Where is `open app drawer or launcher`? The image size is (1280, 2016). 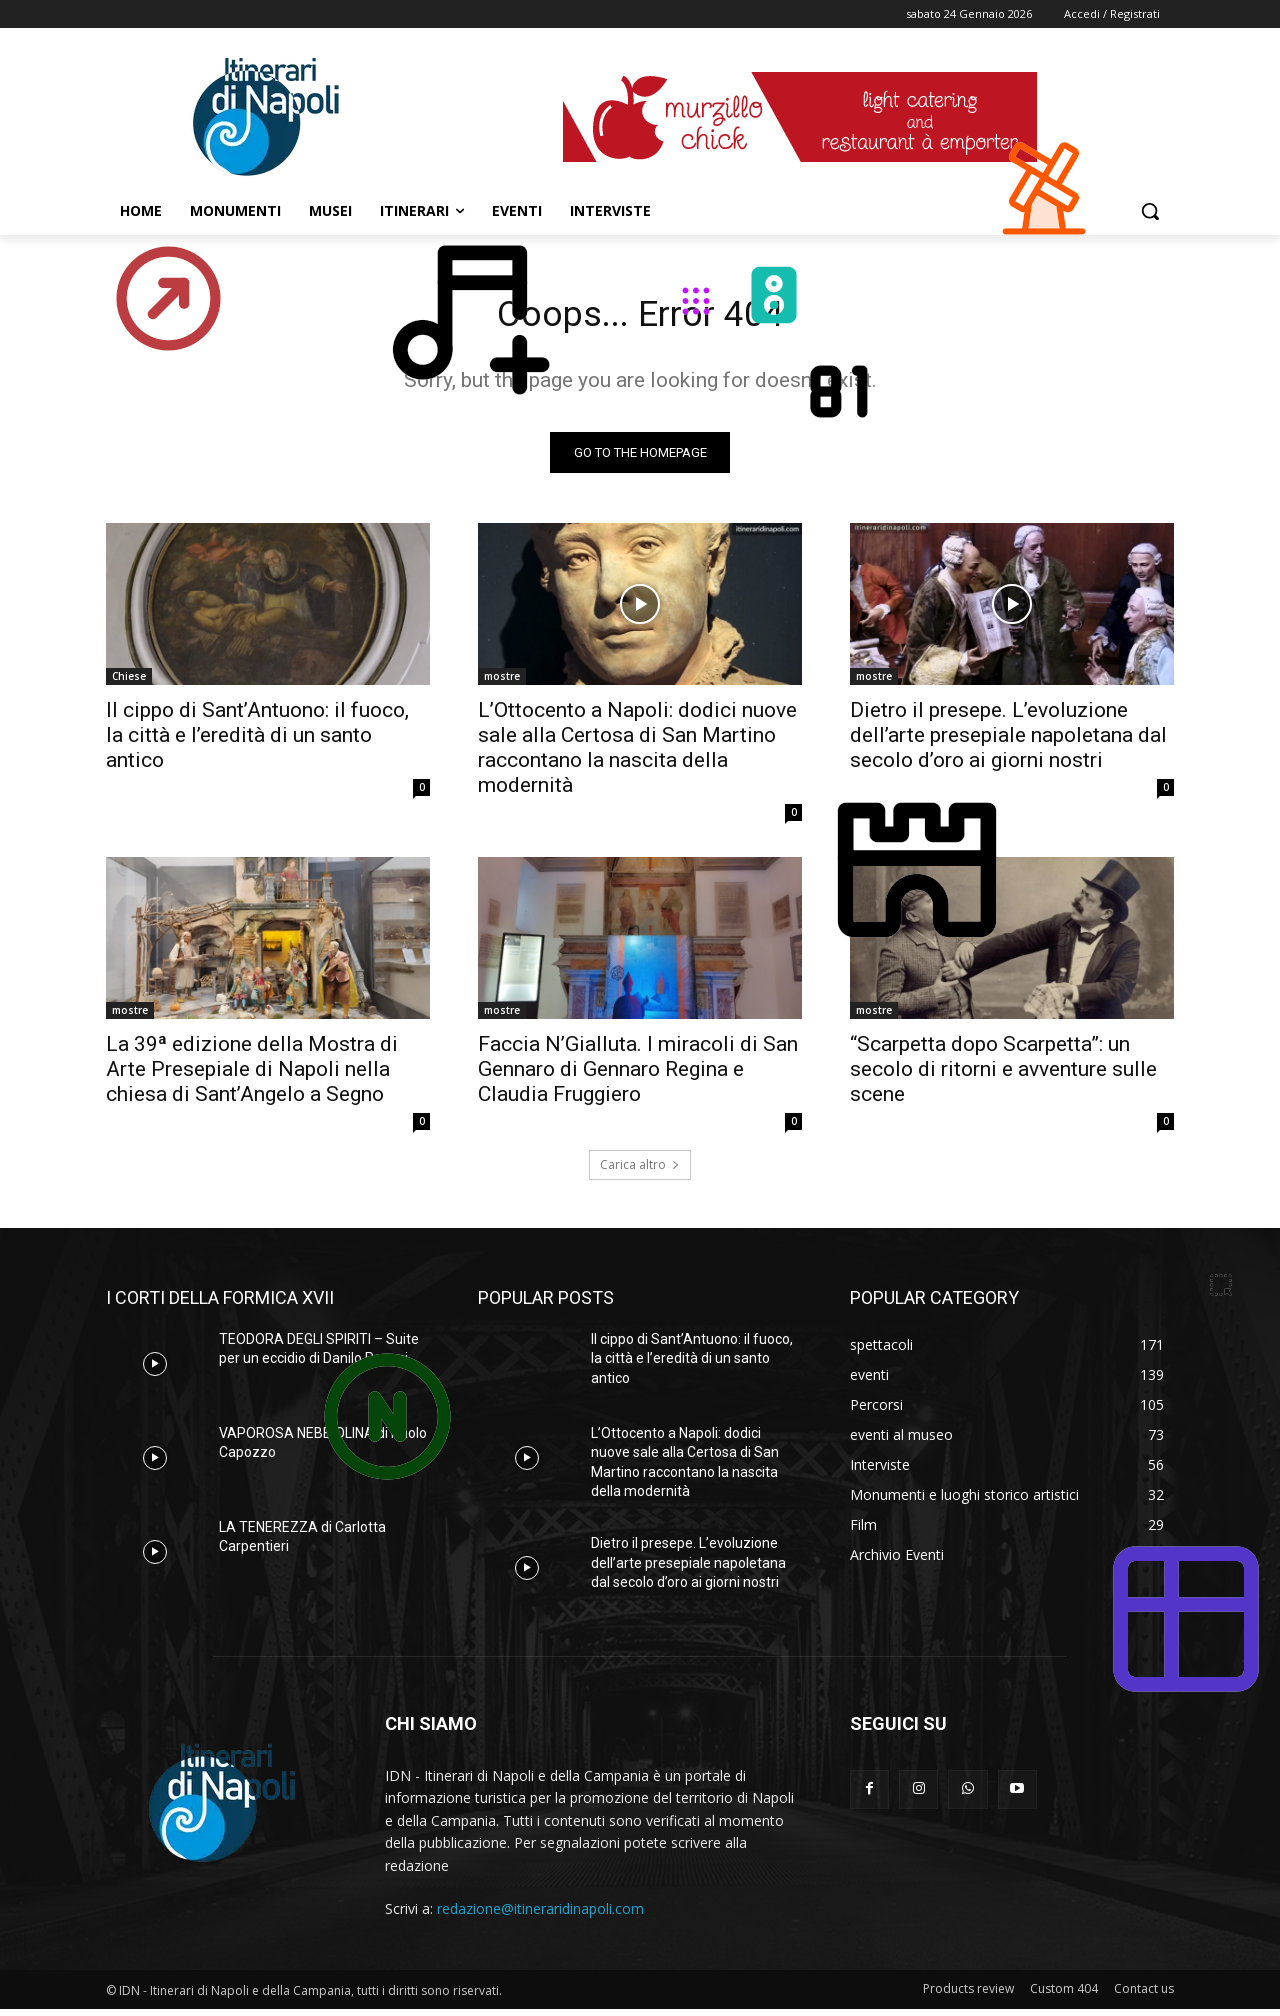 open app drawer or launcher is located at coordinates (696, 301).